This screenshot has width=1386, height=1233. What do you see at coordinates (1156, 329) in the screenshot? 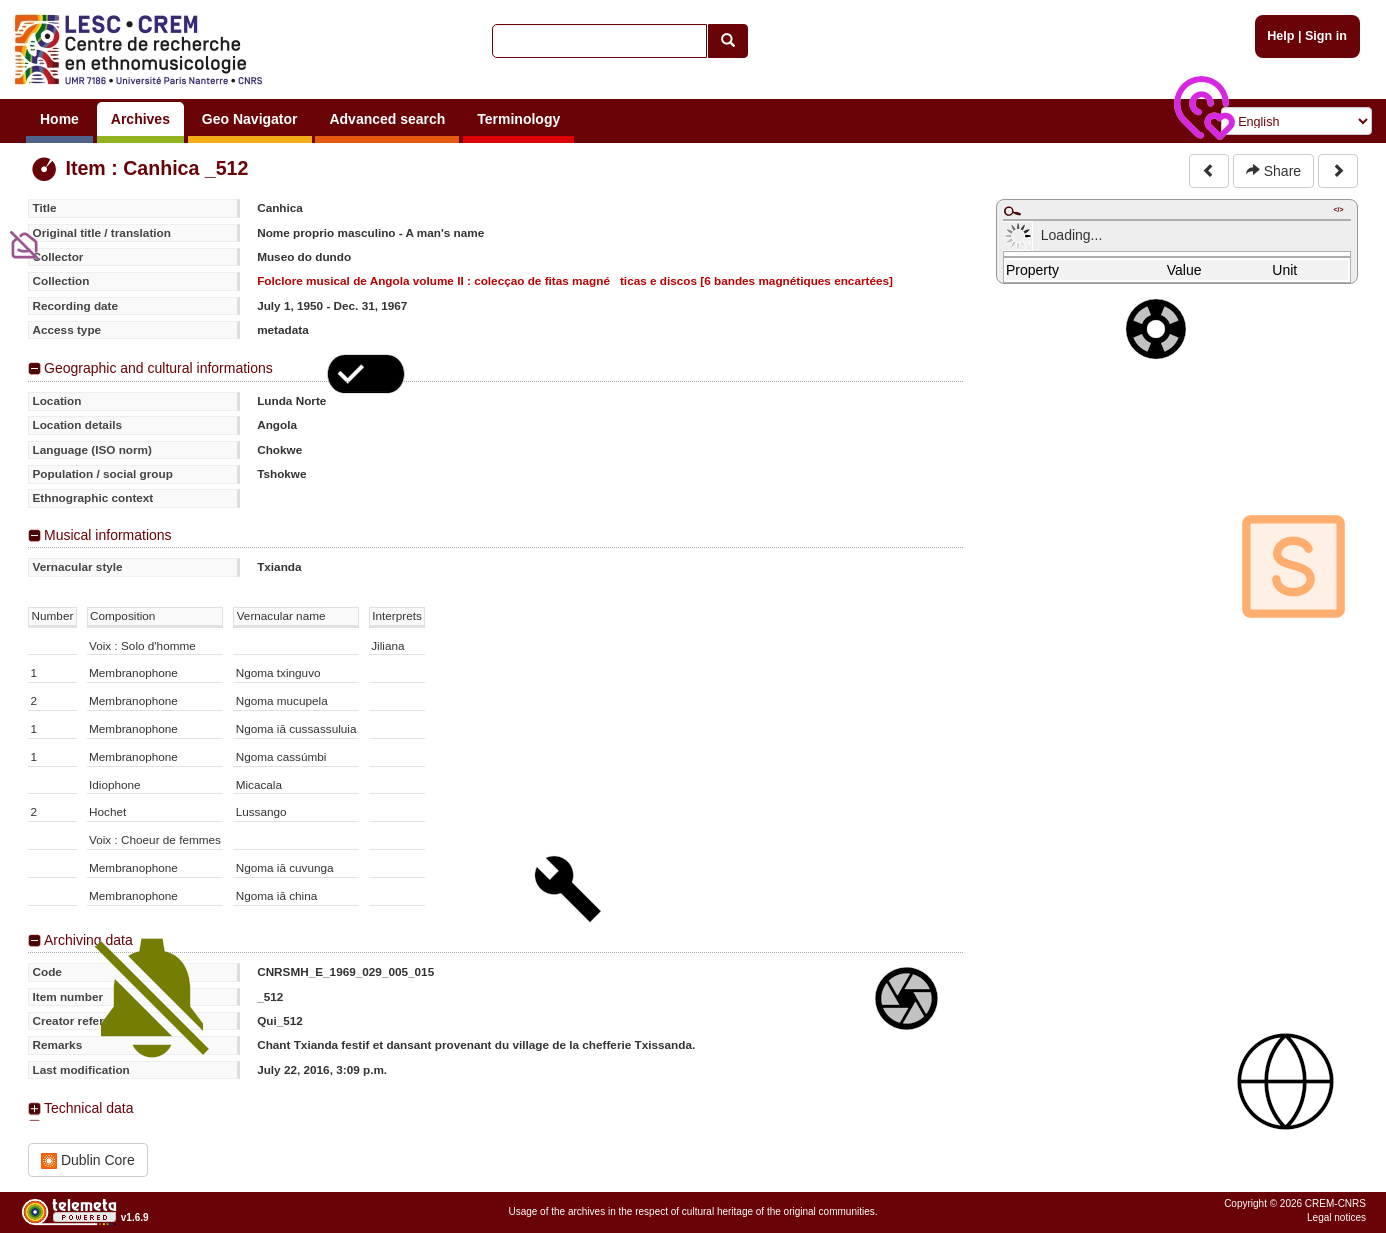
I see `access help and support options` at bounding box center [1156, 329].